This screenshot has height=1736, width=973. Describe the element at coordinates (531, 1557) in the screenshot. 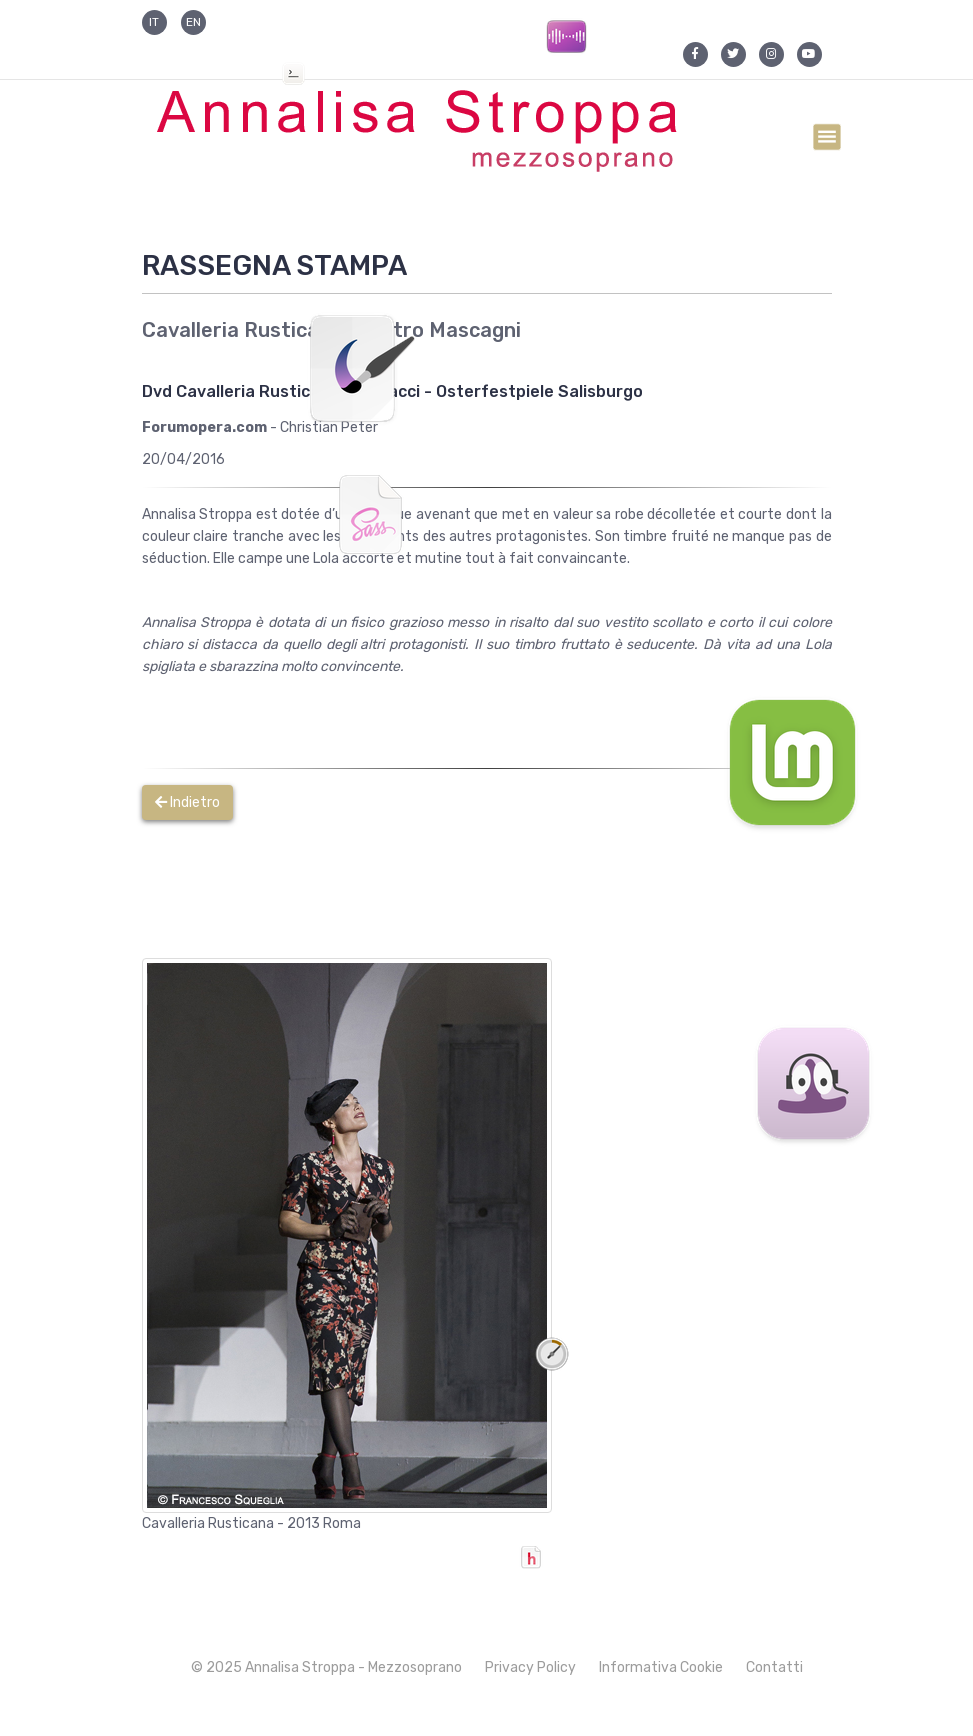

I see `c/c++ header file` at that location.